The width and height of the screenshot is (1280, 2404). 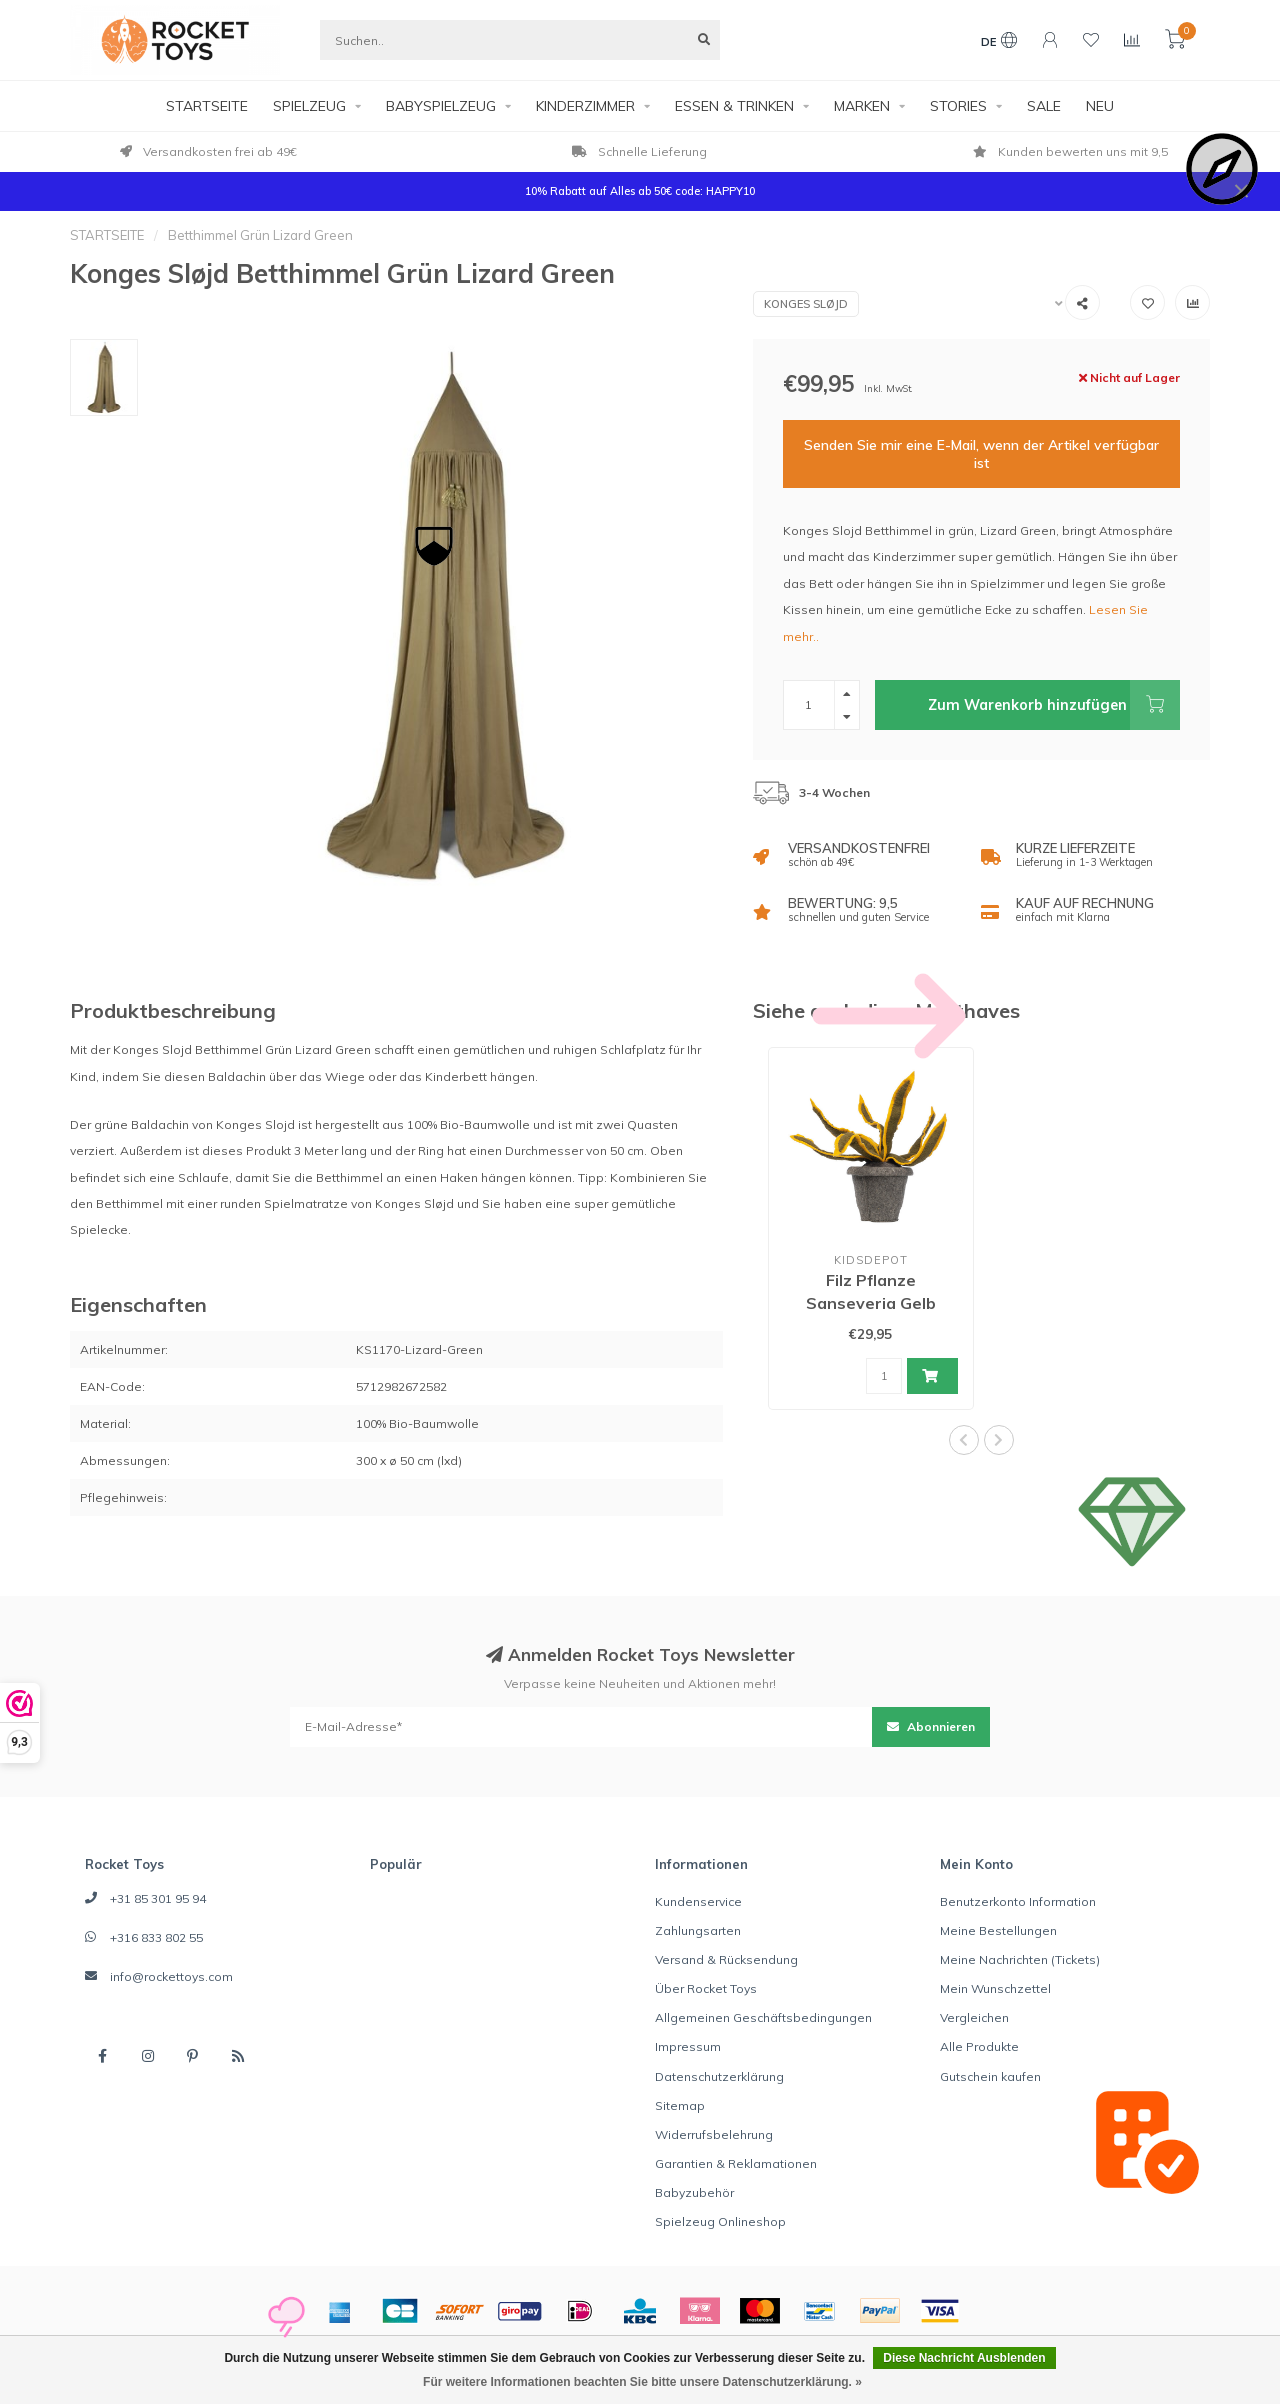 What do you see at coordinates (1144, 2139) in the screenshot?
I see `verified business or building location` at bounding box center [1144, 2139].